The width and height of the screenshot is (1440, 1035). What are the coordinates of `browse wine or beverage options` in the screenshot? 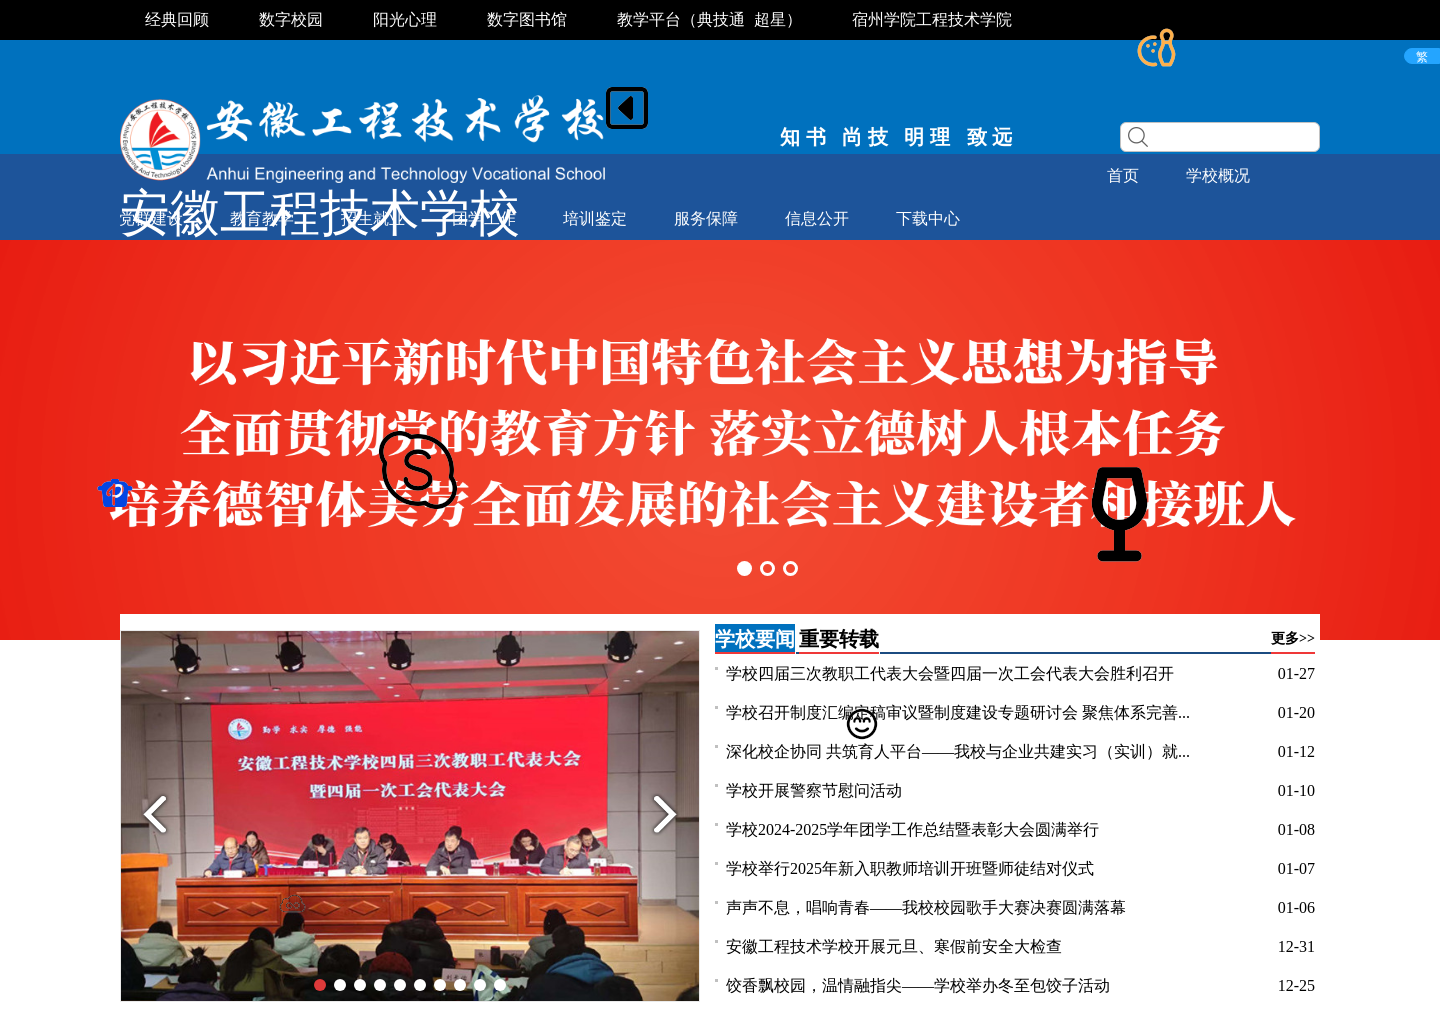 It's located at (1119, 511).